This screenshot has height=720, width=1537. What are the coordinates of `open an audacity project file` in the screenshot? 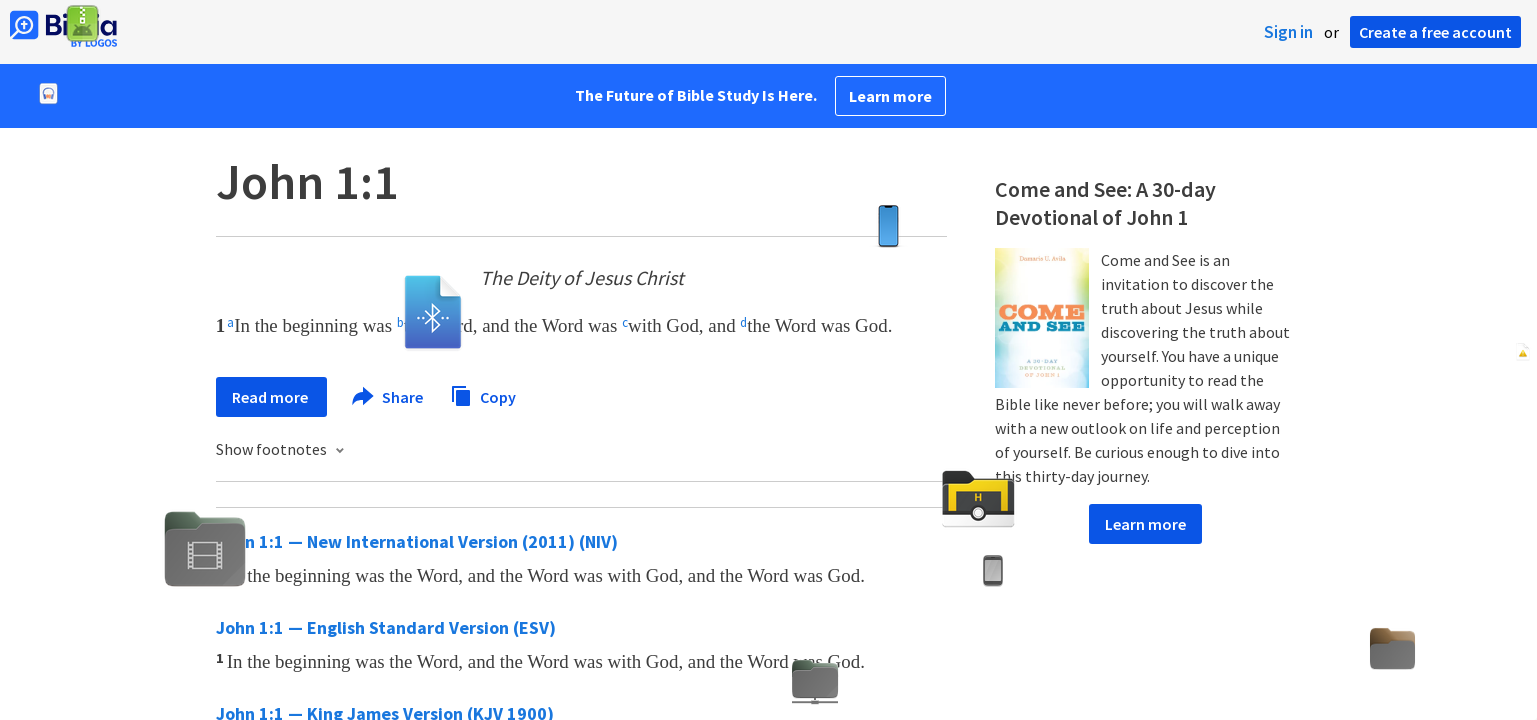 It's located at (48, 93).